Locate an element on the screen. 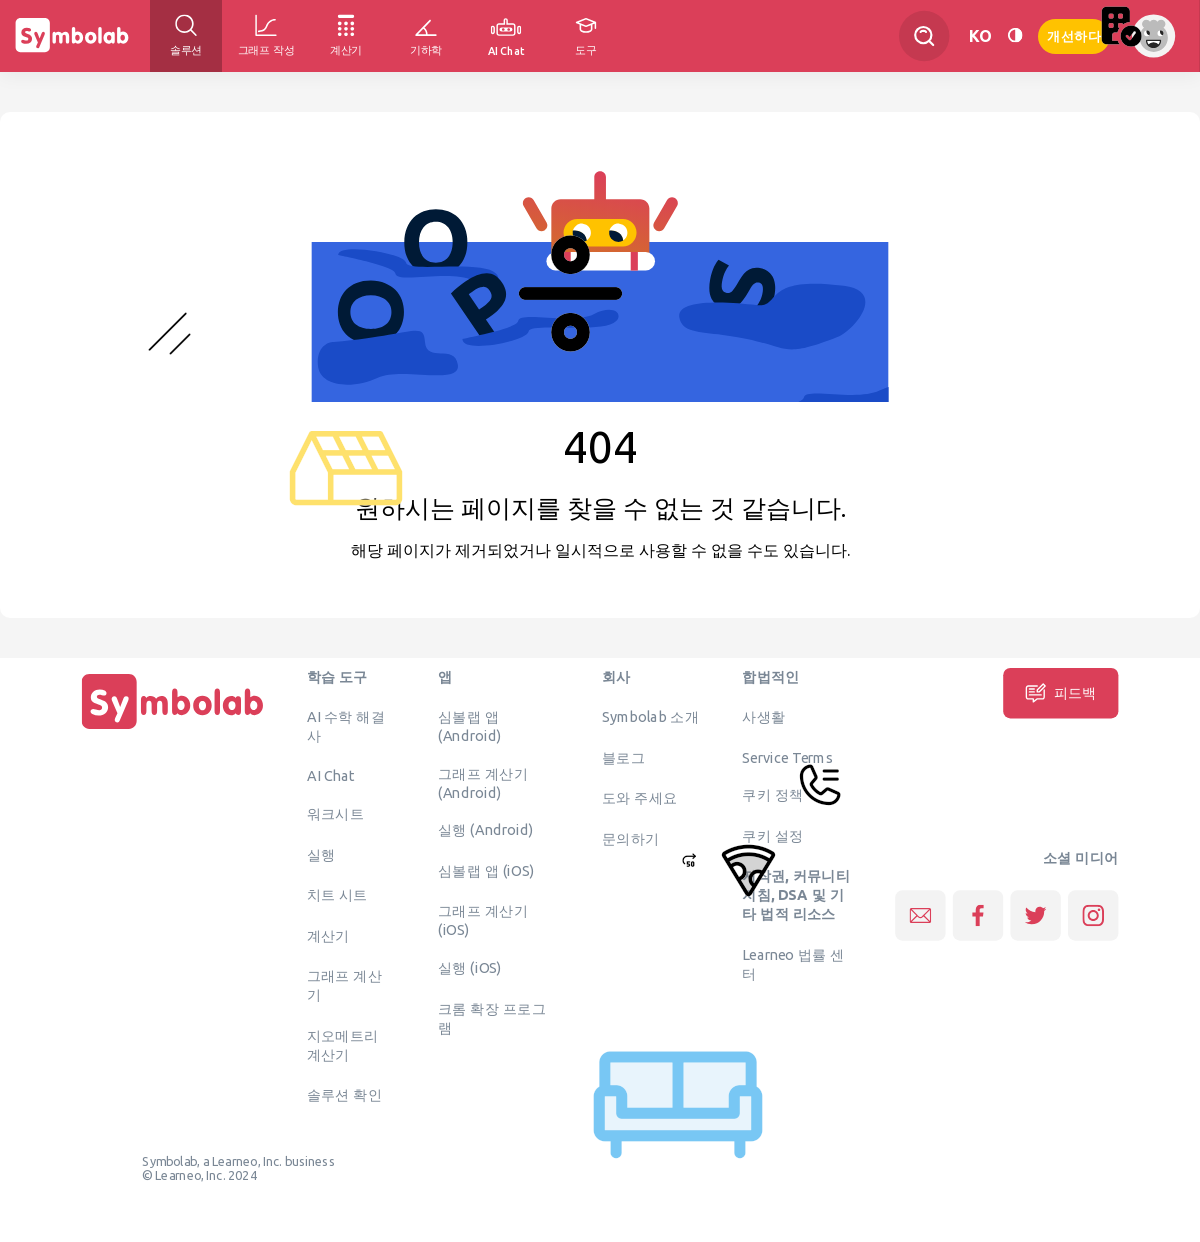 This screenshot has height=1242, width=1200. indicates signal strength or connectivity level is located at coordinates (170, 334).